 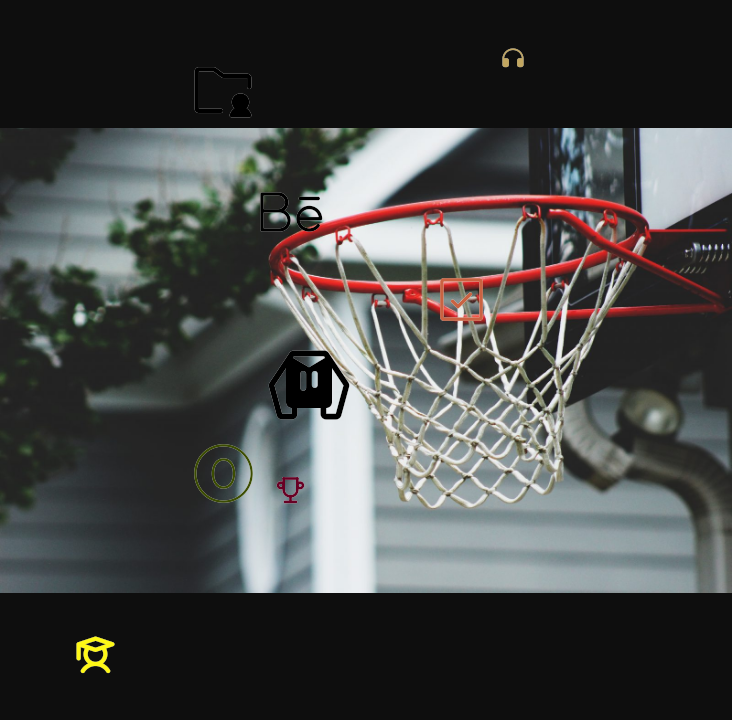 I want to click on view student profile, so click(x=95, y=655).